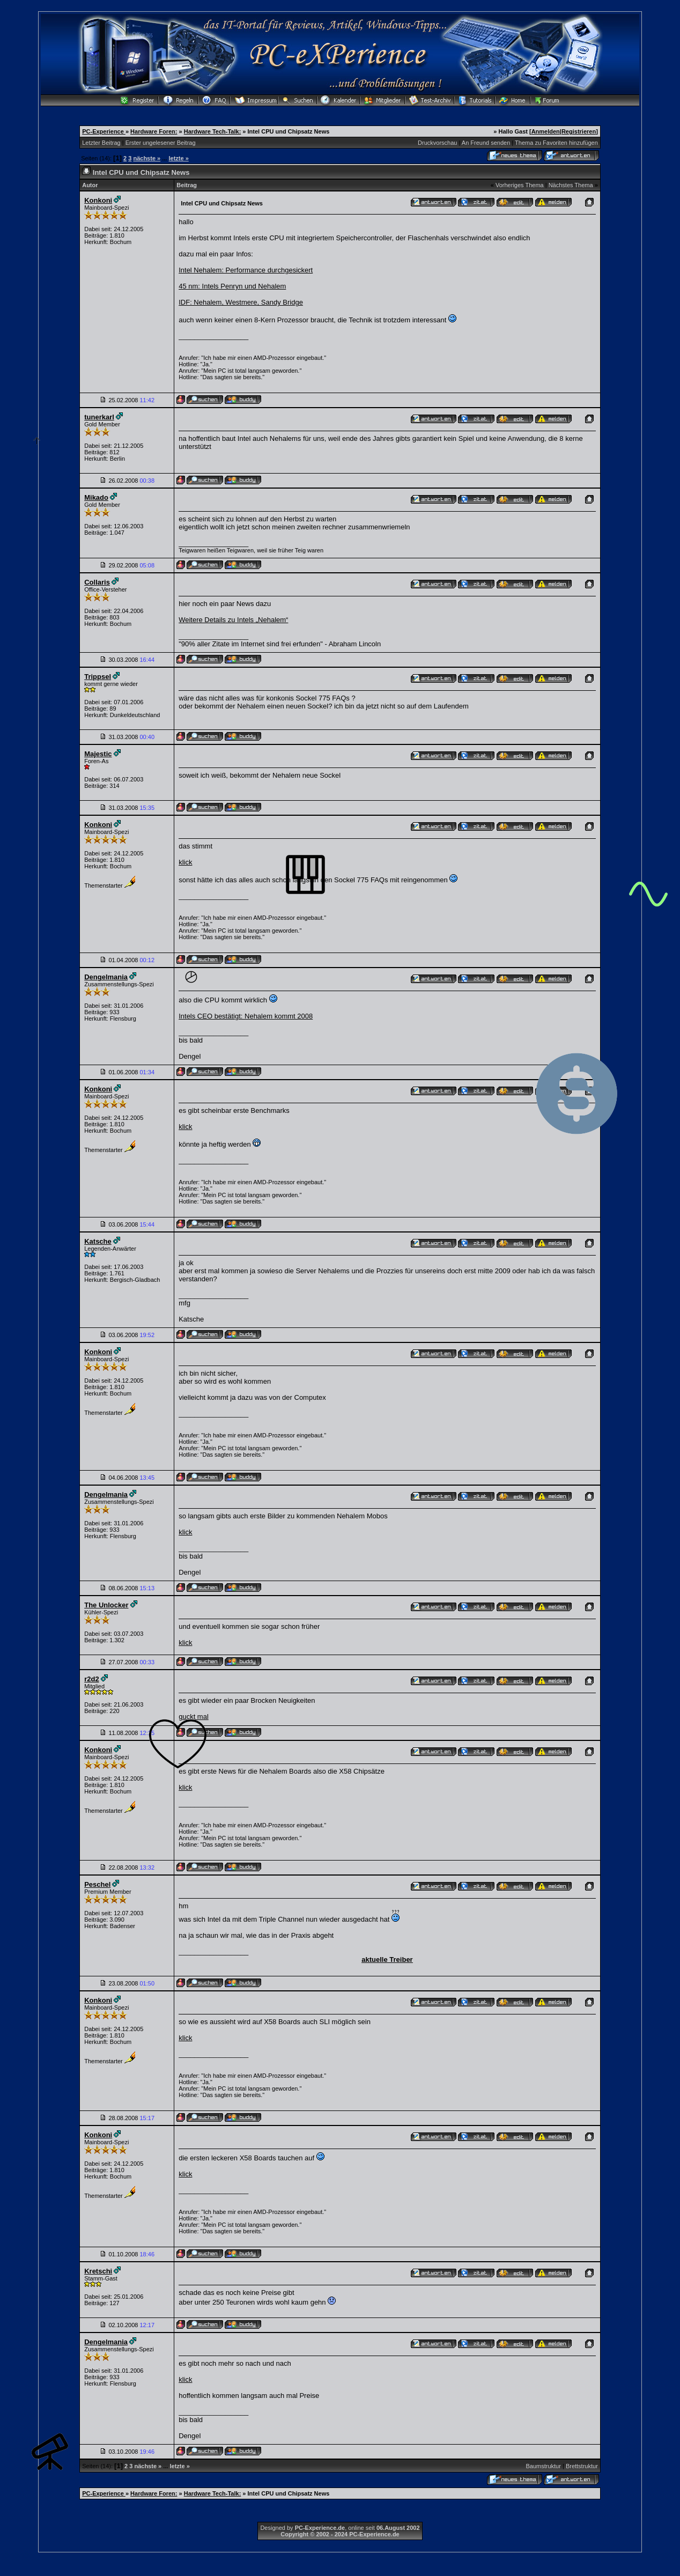 Image resolution: width=680 pixels, height=2576 pixels. What do you see at coordinates (576, 1094) in the screenshot?
I see `view your account balance` at bounding box center [576, 1094].